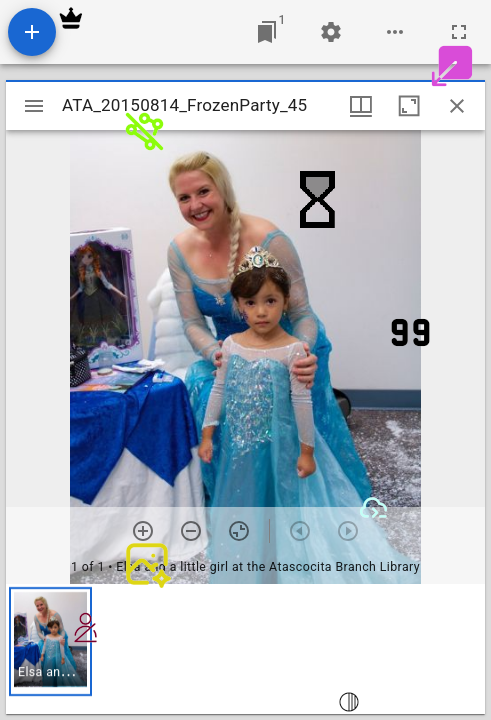 The image size is (491, 720). Describe the element at coordinates (317, 199) in the screenshot. I see `indicates time remaining or process starting` at that location.